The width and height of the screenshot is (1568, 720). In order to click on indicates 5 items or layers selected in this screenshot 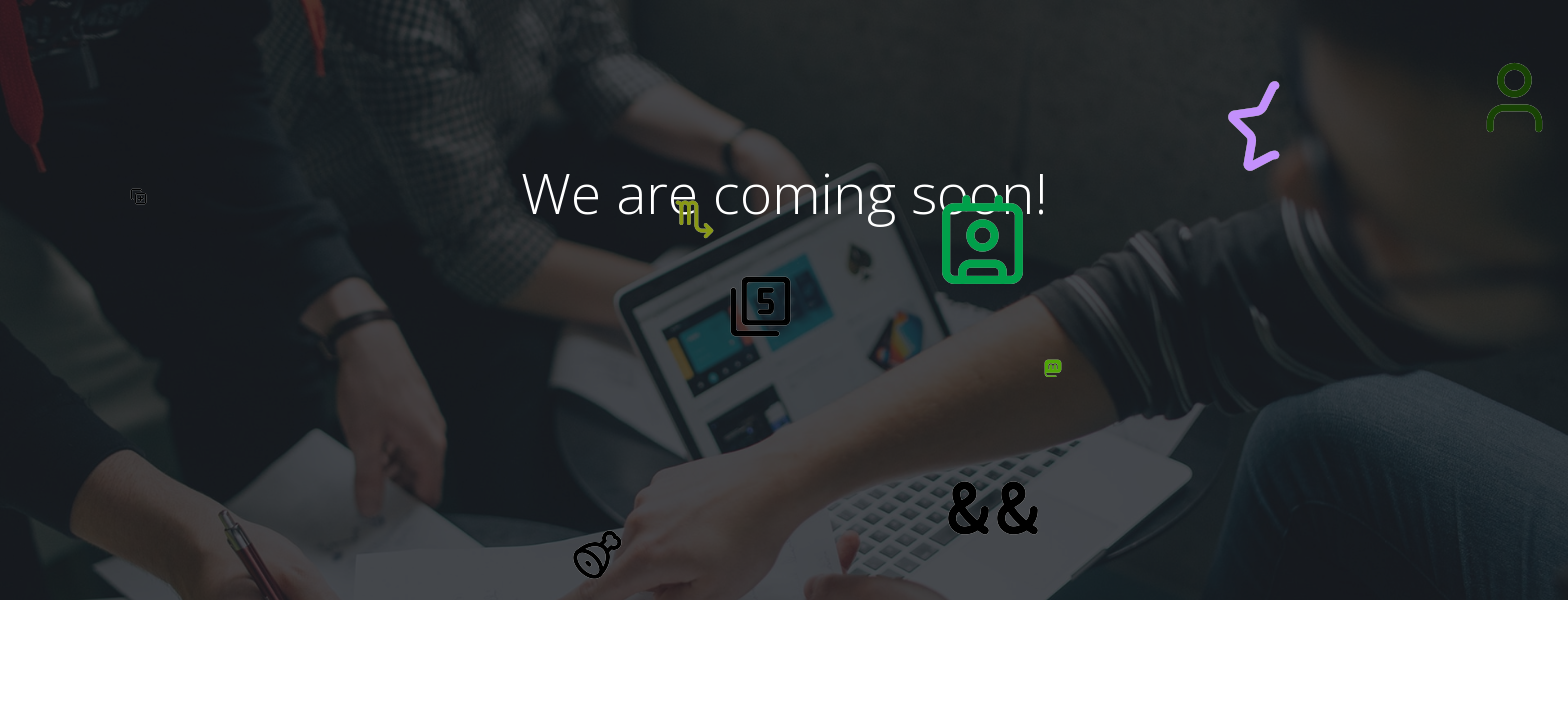, I will do `click(760, 306)`.